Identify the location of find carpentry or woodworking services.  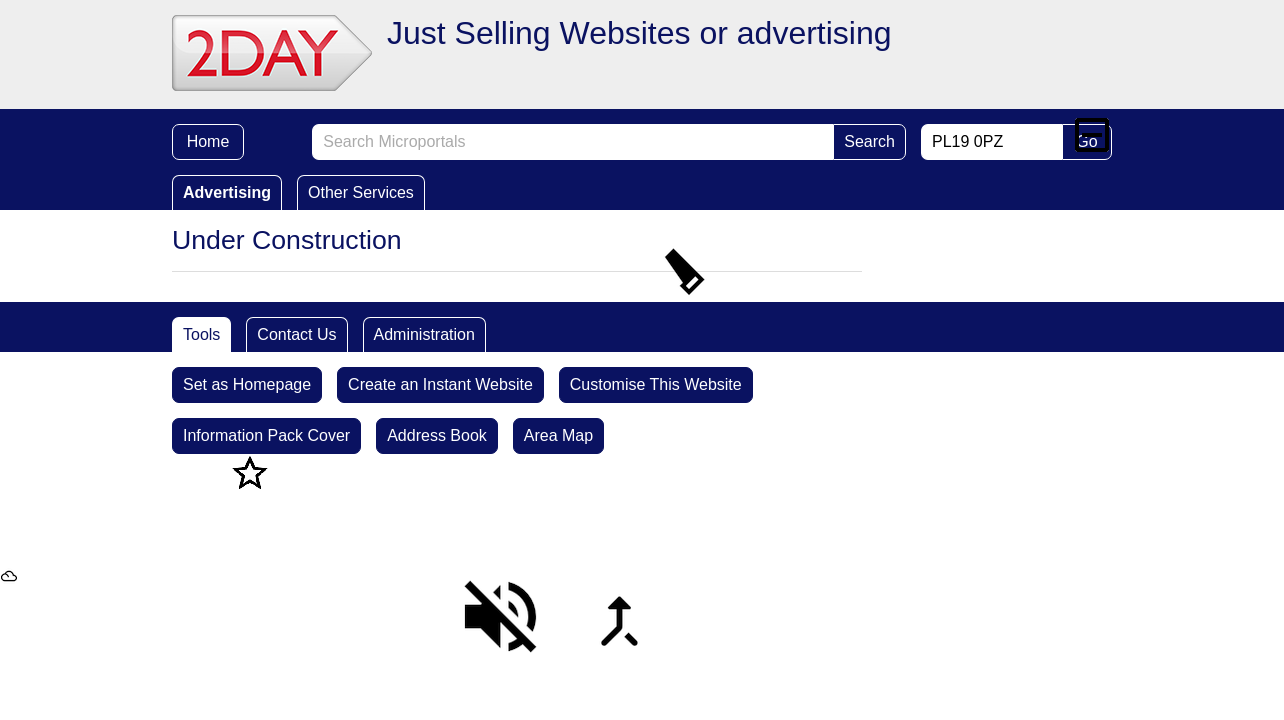
(684, 271).